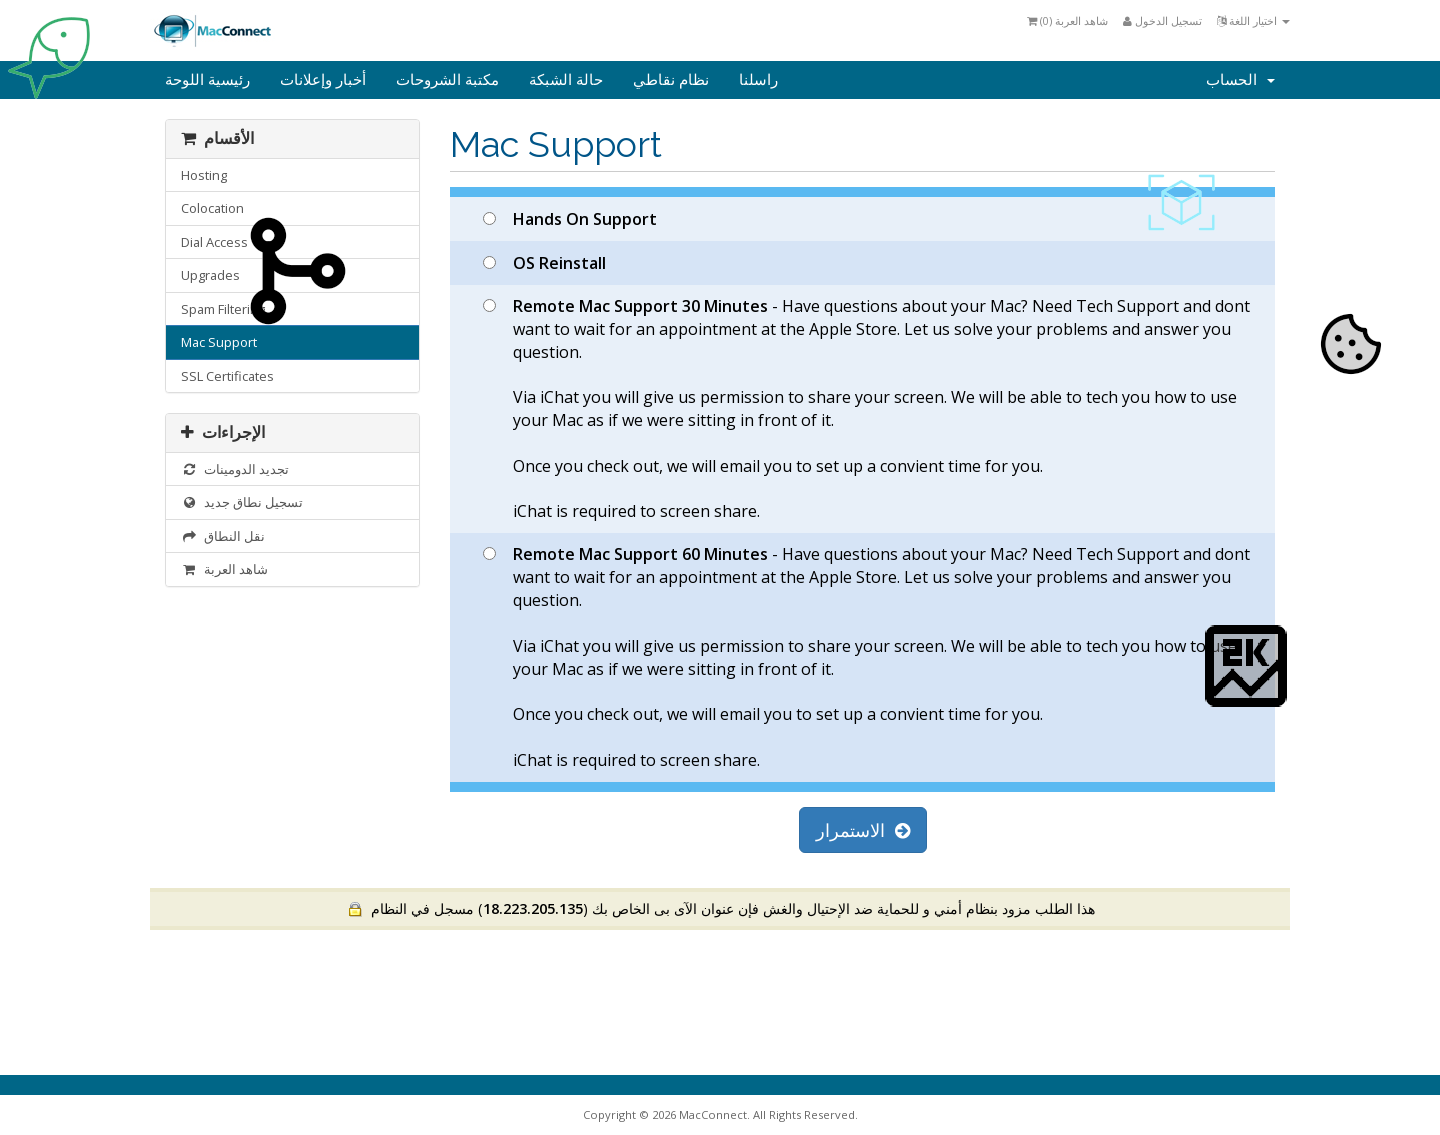  What do you see at coordinates (1181, 202) in the screenshot?
I see `scan or capture a 3D object` at bounding box center [1181, 202].